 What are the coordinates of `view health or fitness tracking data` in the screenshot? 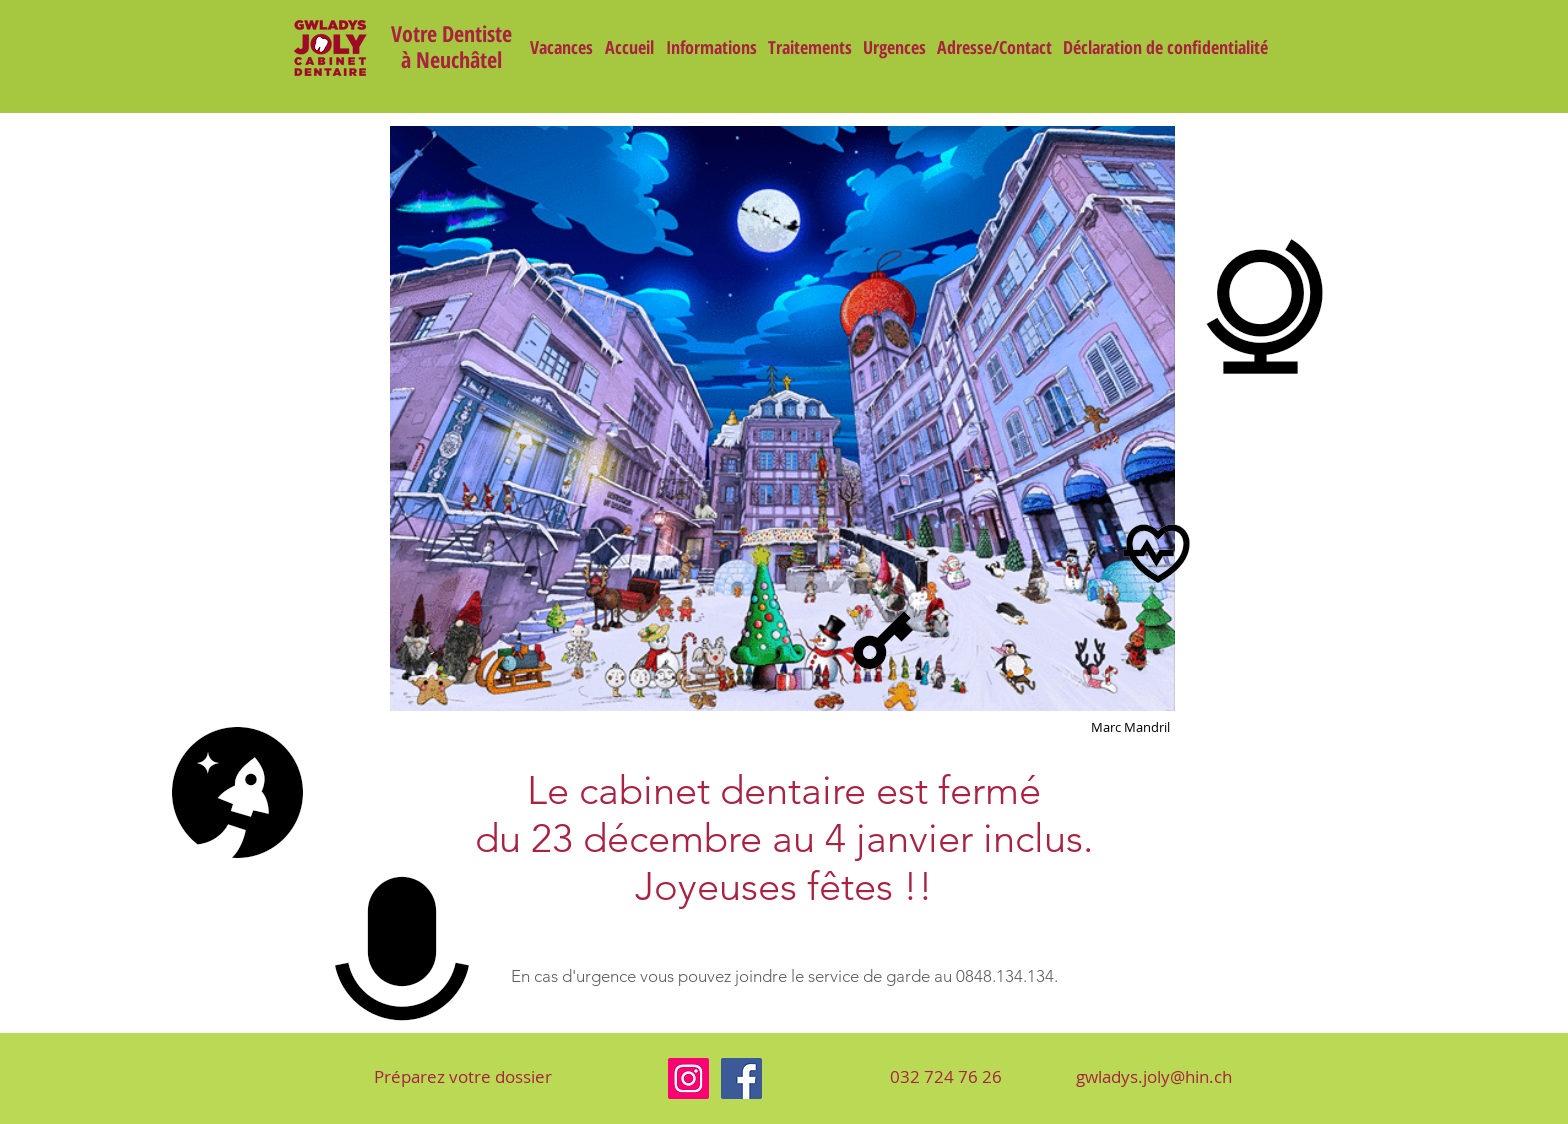 It's located at (1158, 553).